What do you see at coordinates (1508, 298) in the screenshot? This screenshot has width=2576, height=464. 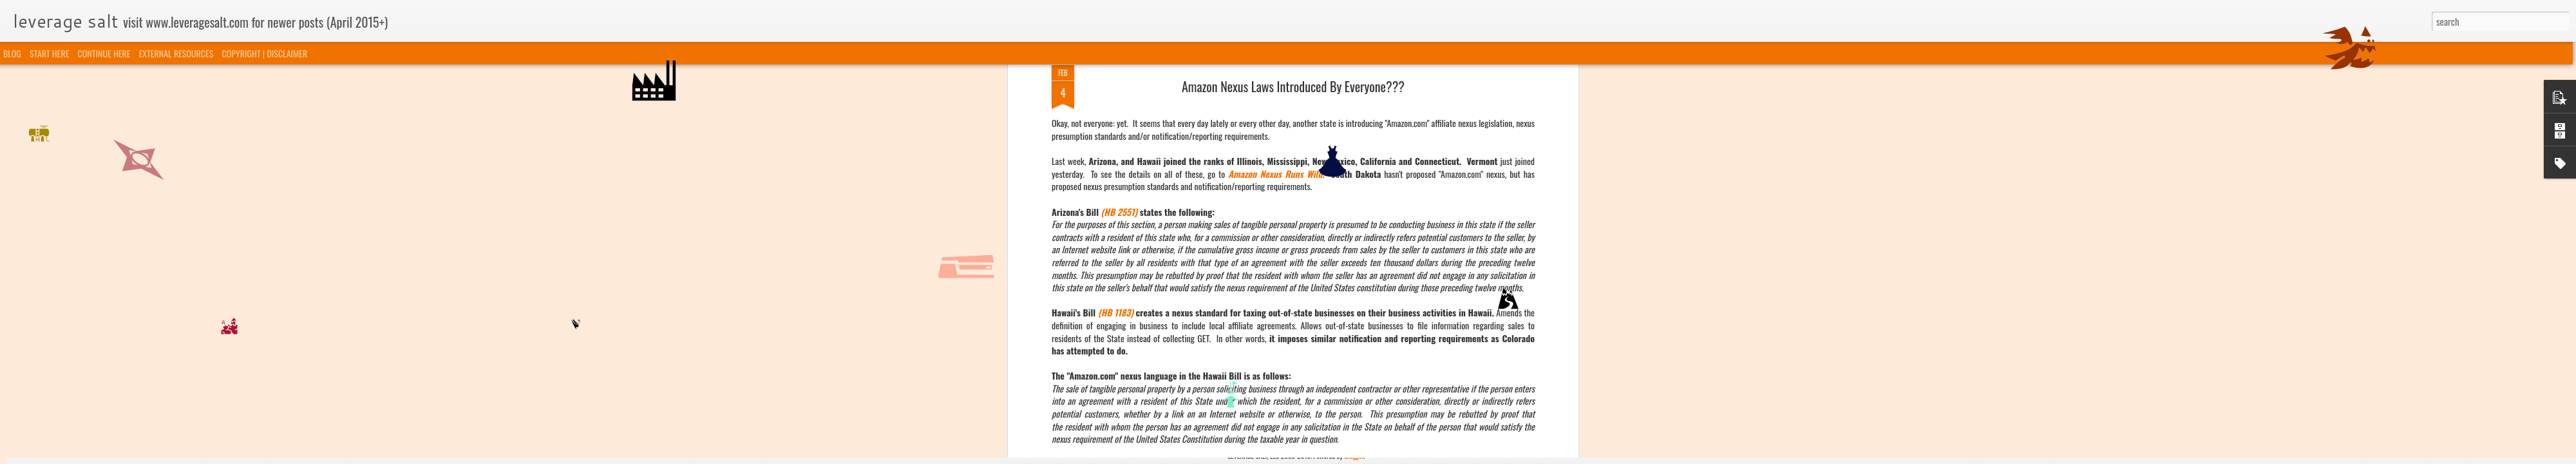 I see `explore mountain trails or scenic routes` at bounding box center [1508, 298].